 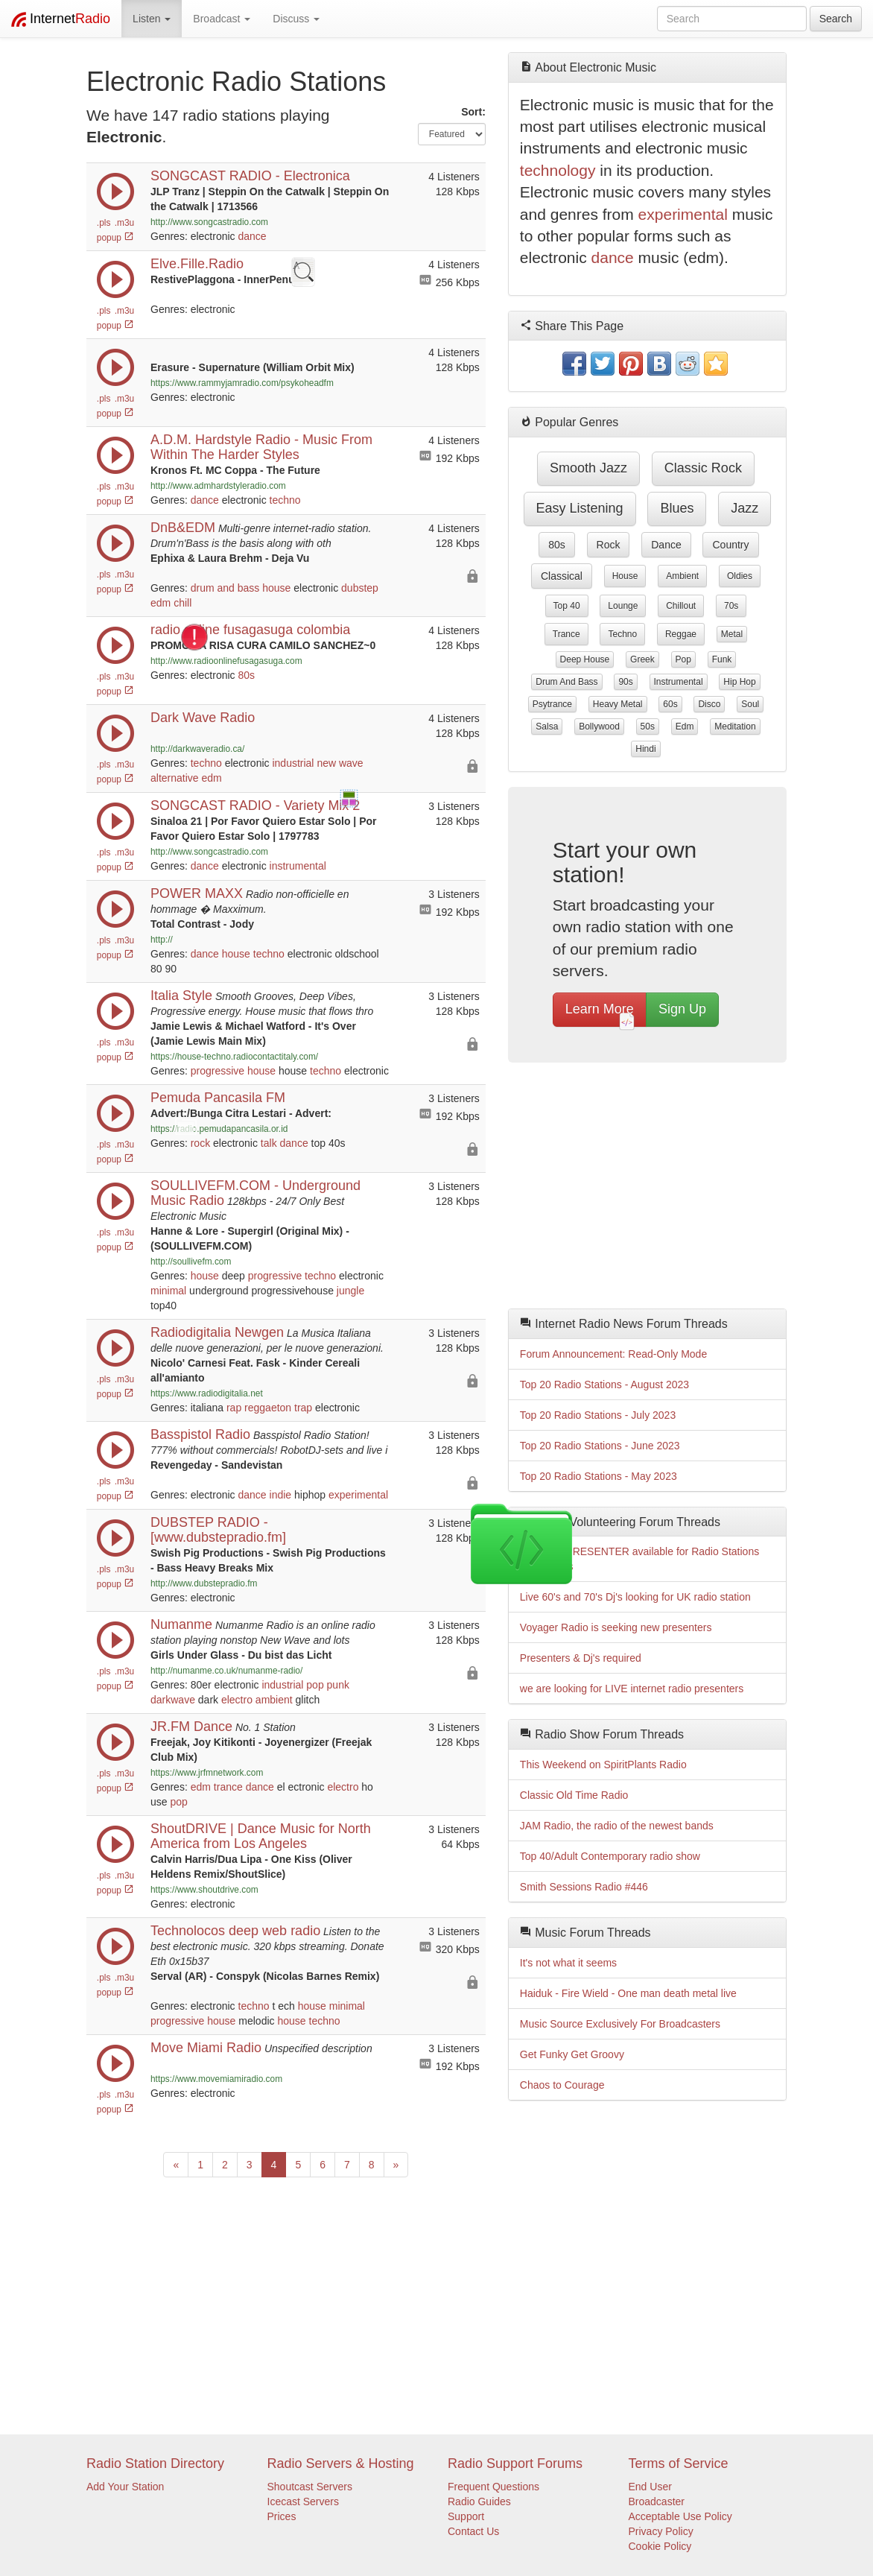 I want to click on select all items in the current view, so click(x=349, y=798).